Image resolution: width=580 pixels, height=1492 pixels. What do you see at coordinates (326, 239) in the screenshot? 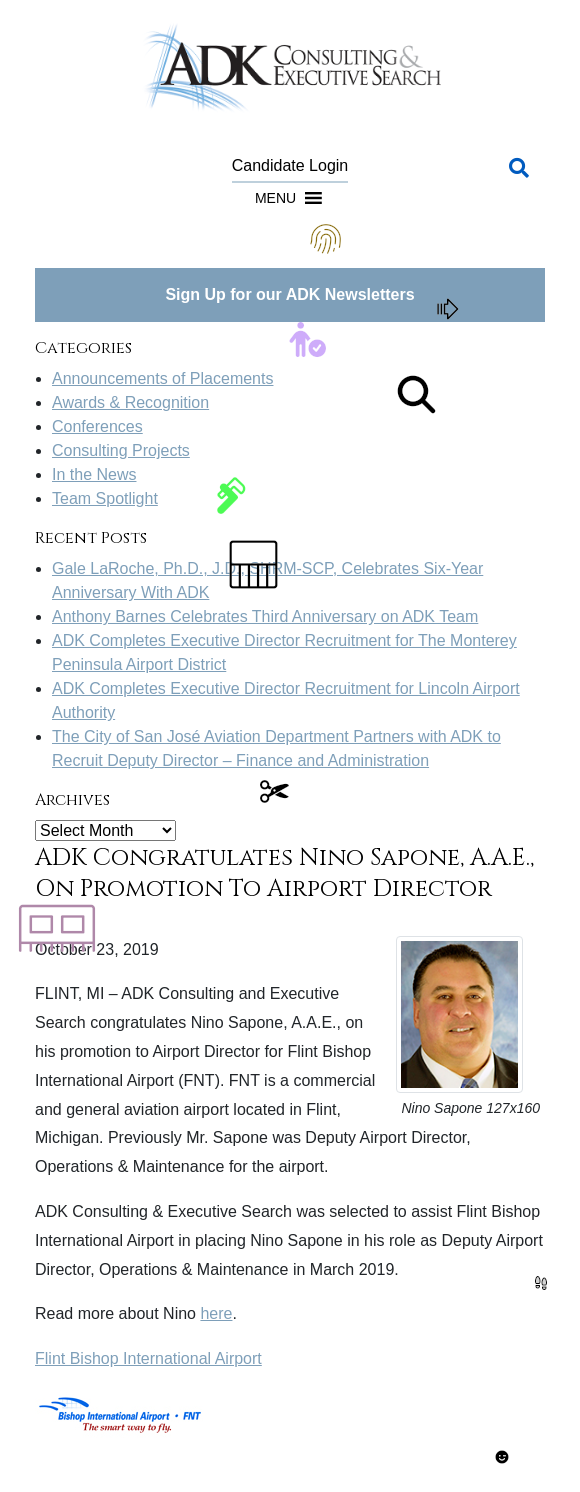
I see `authenticate with biometric fingerprint` at bounding box center [326, 239].